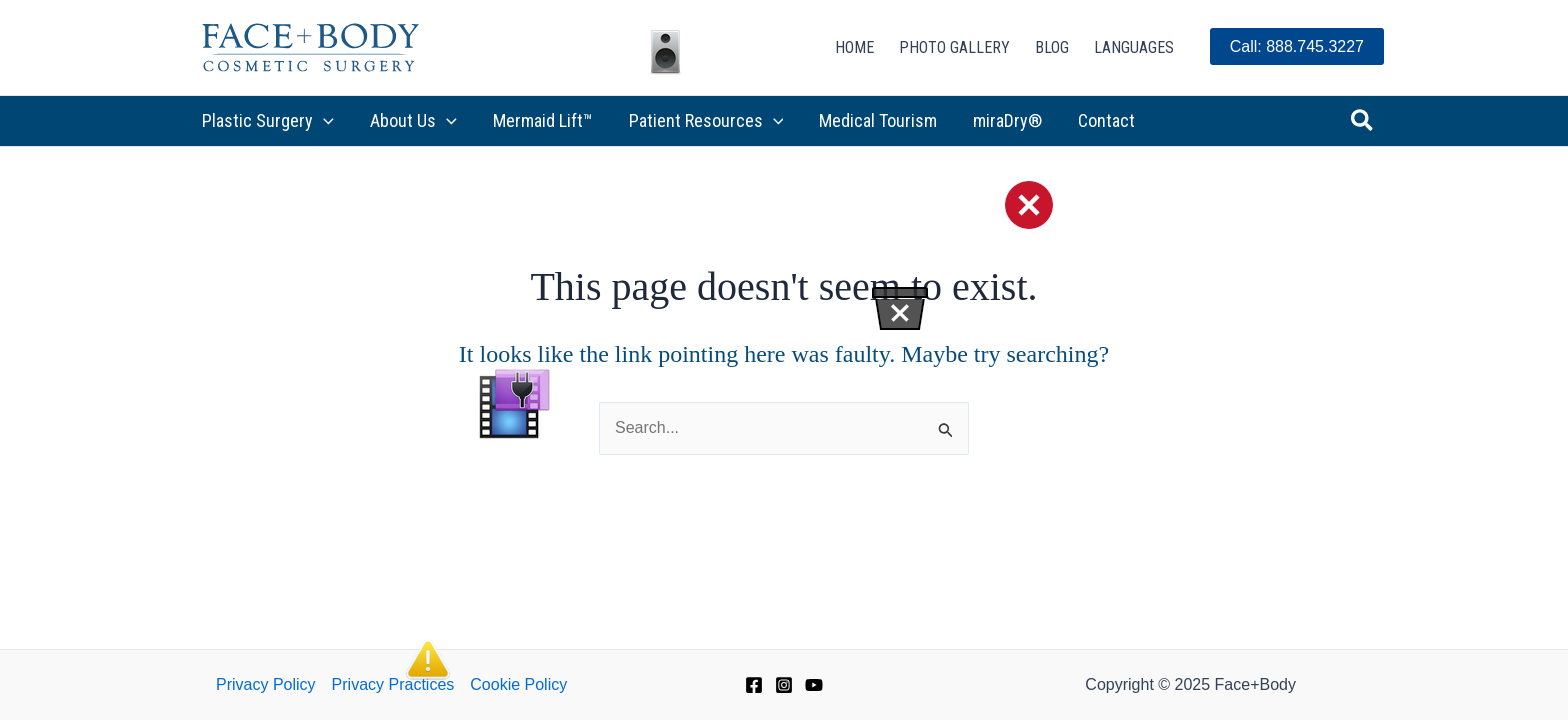 The image size is (1568, 720). What do you see at coordinates (428, 659) in the screenshot?
I see `open diagnostics reporter to view system issues` at bounding box center [428, 659].